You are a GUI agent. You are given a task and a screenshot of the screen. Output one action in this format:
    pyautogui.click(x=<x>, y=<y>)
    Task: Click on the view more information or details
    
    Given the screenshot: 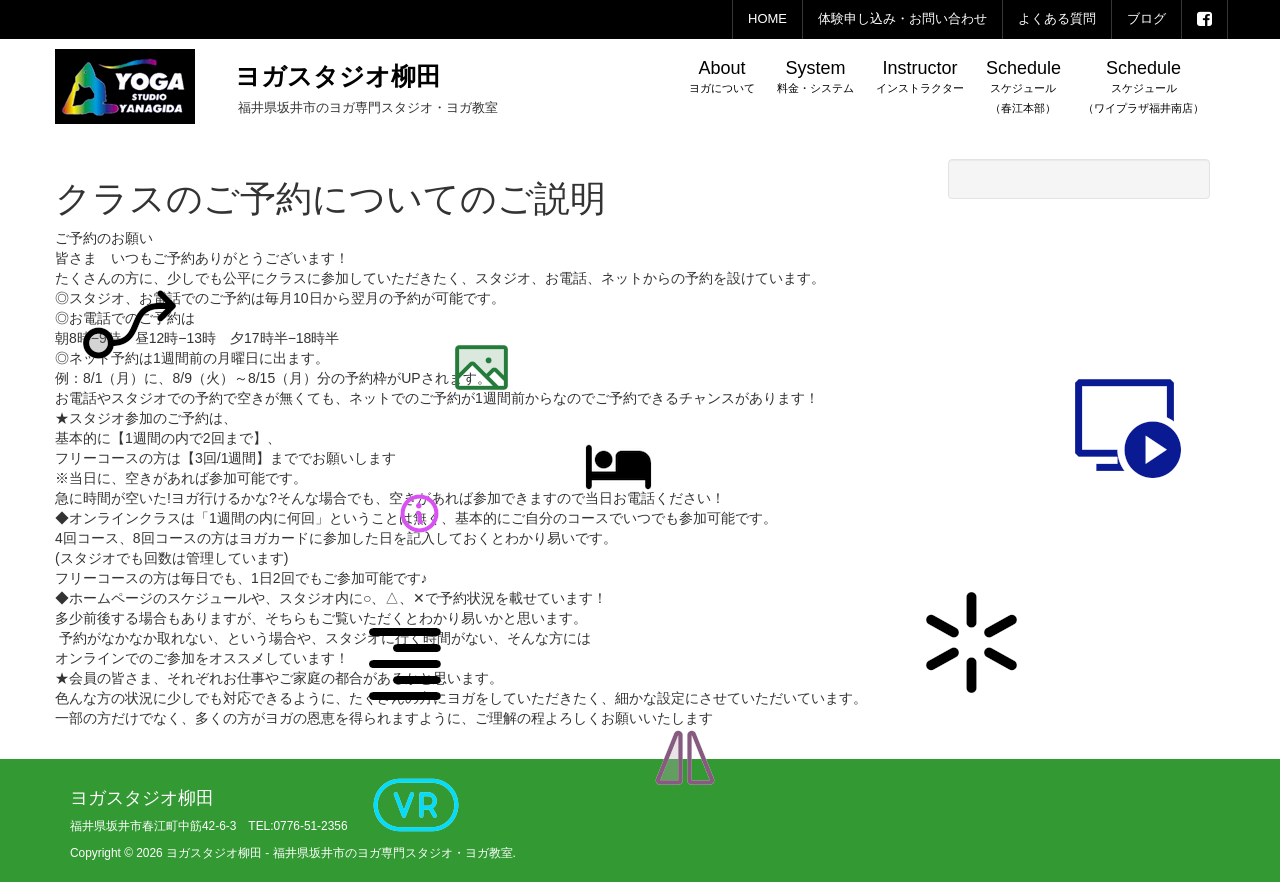 What is the action you would take?
    pyautogui.click(x=419, y=513)
    